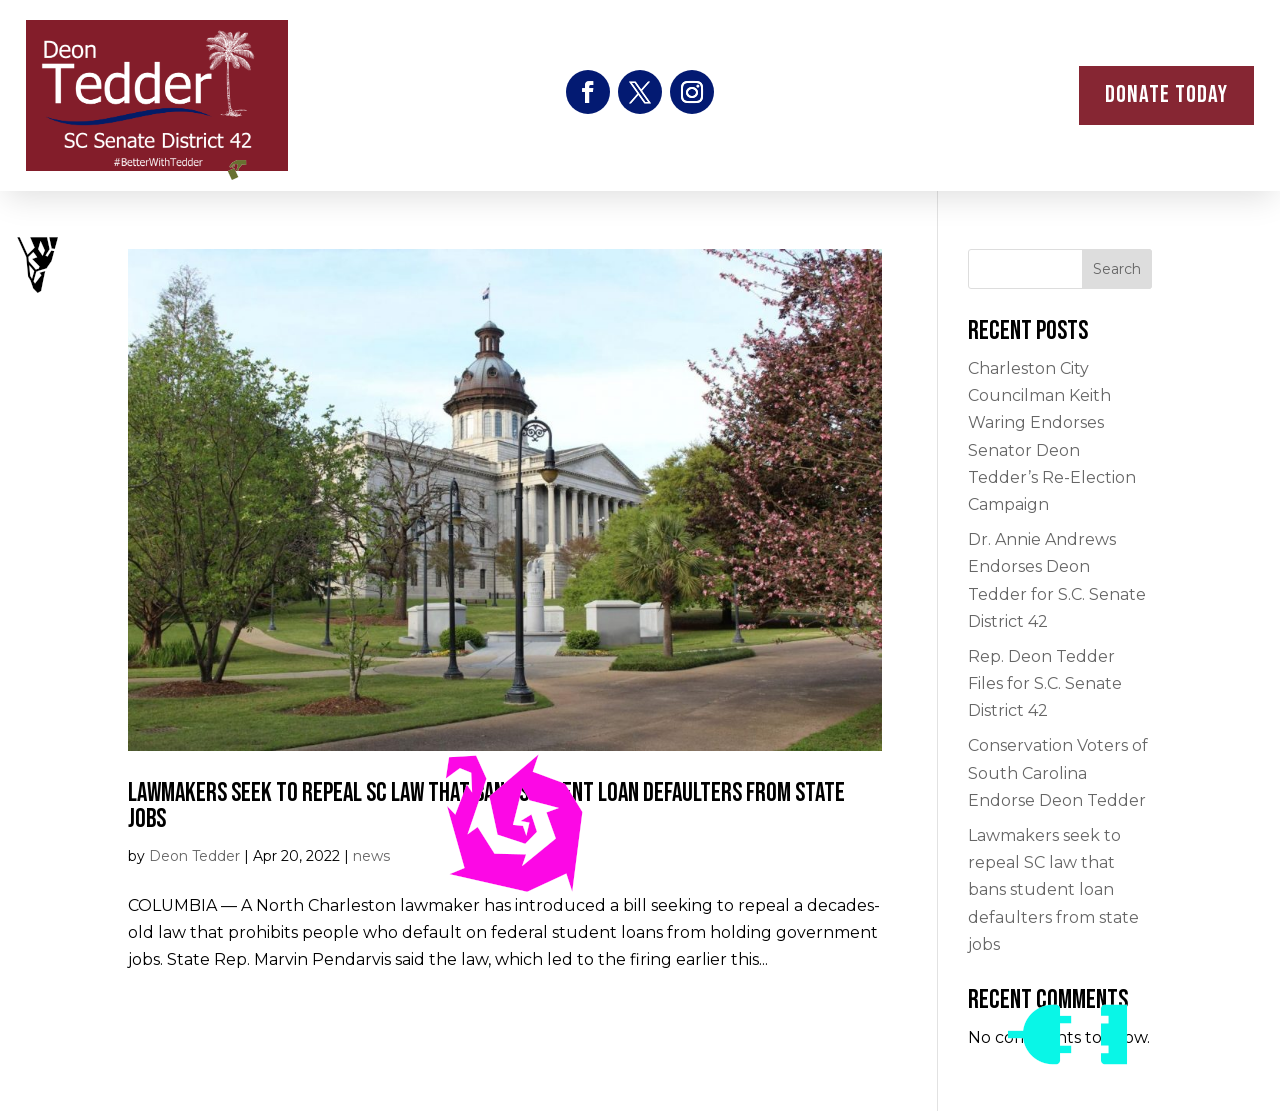  Describe the element at coordinates (38, 265) in the screenshot. I see `indicates cave or underground environment in game` at that location.